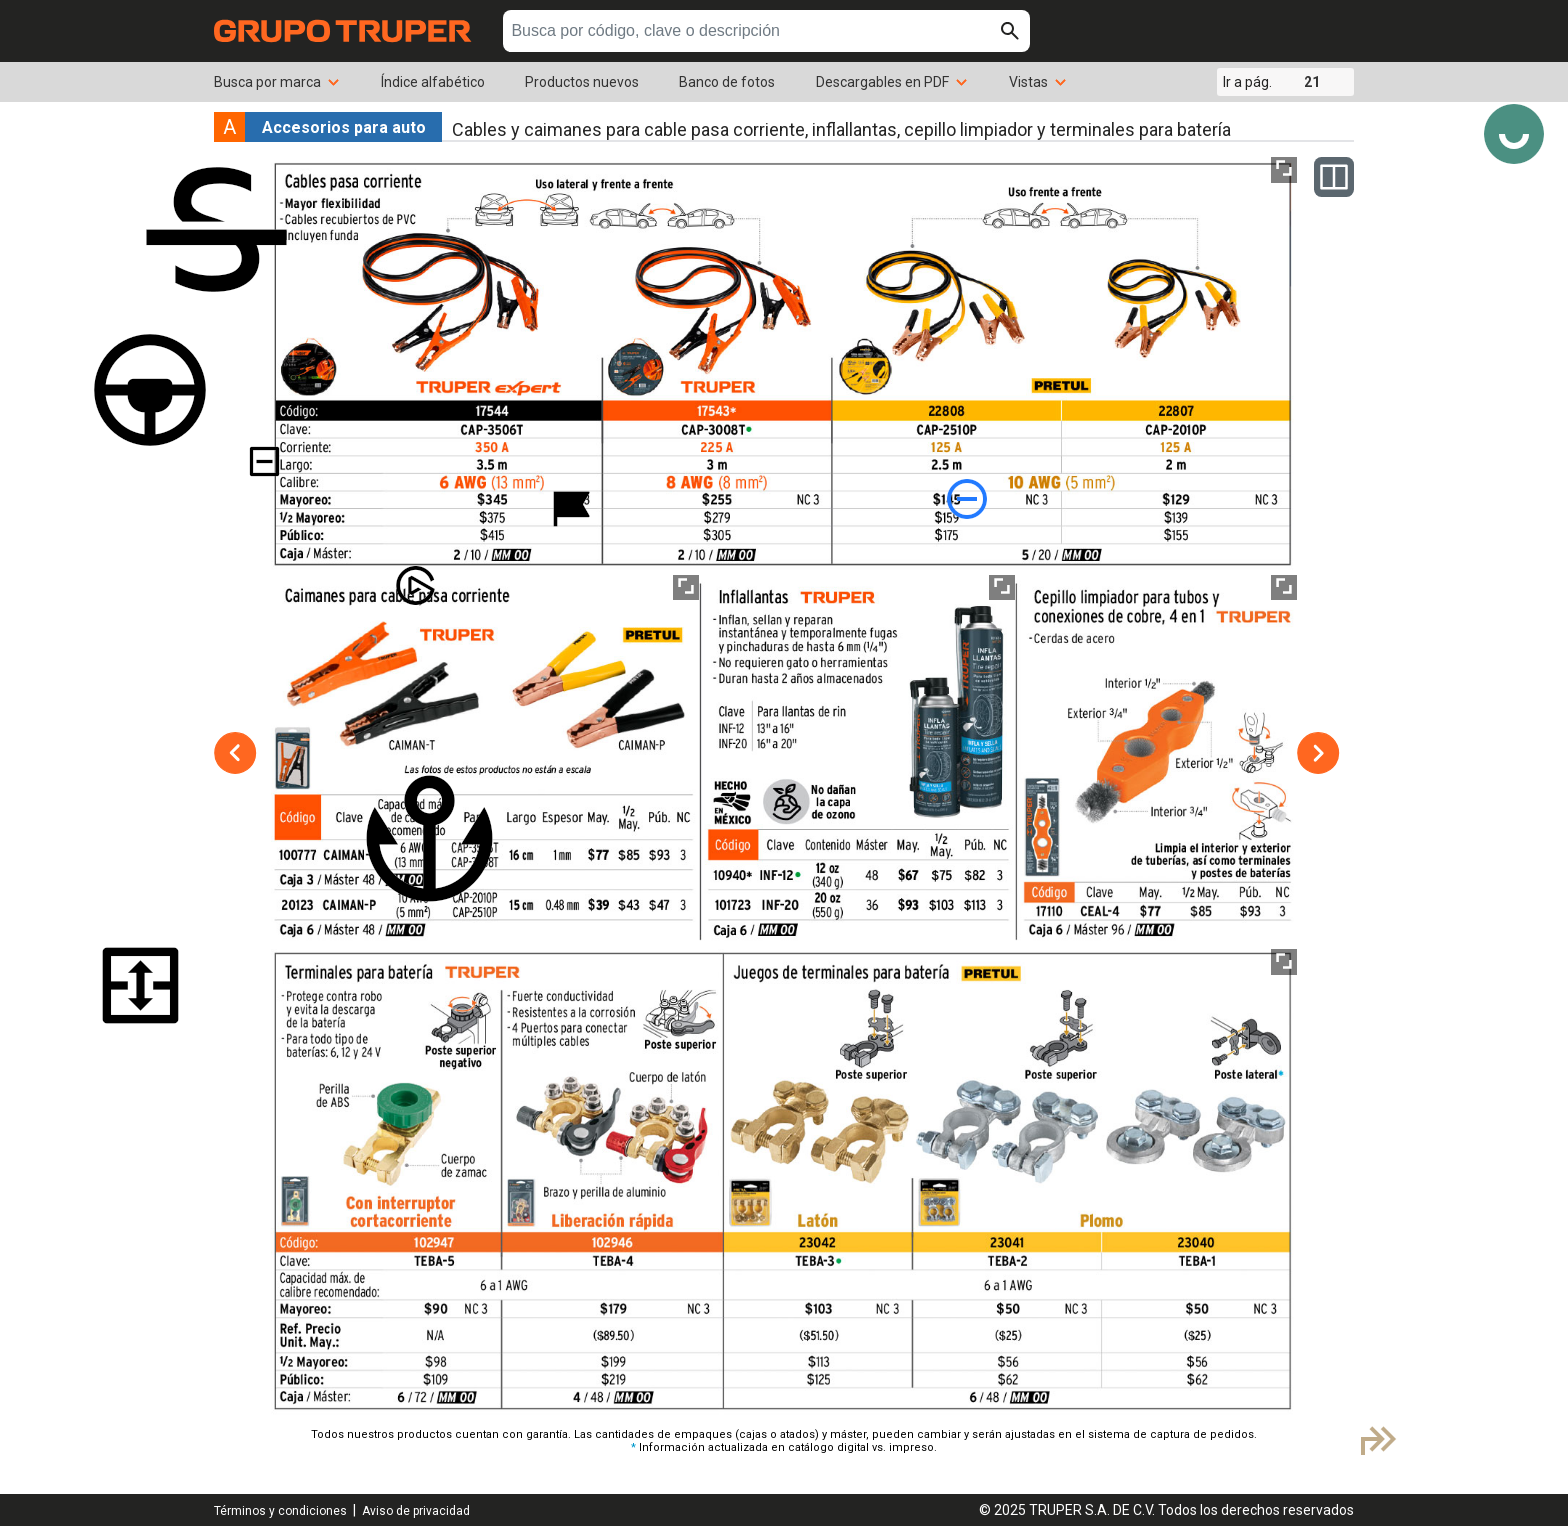 The width and height of the screenshot is (1568, 1526). I want to click on remove item from list or selection, so click(967, 499).